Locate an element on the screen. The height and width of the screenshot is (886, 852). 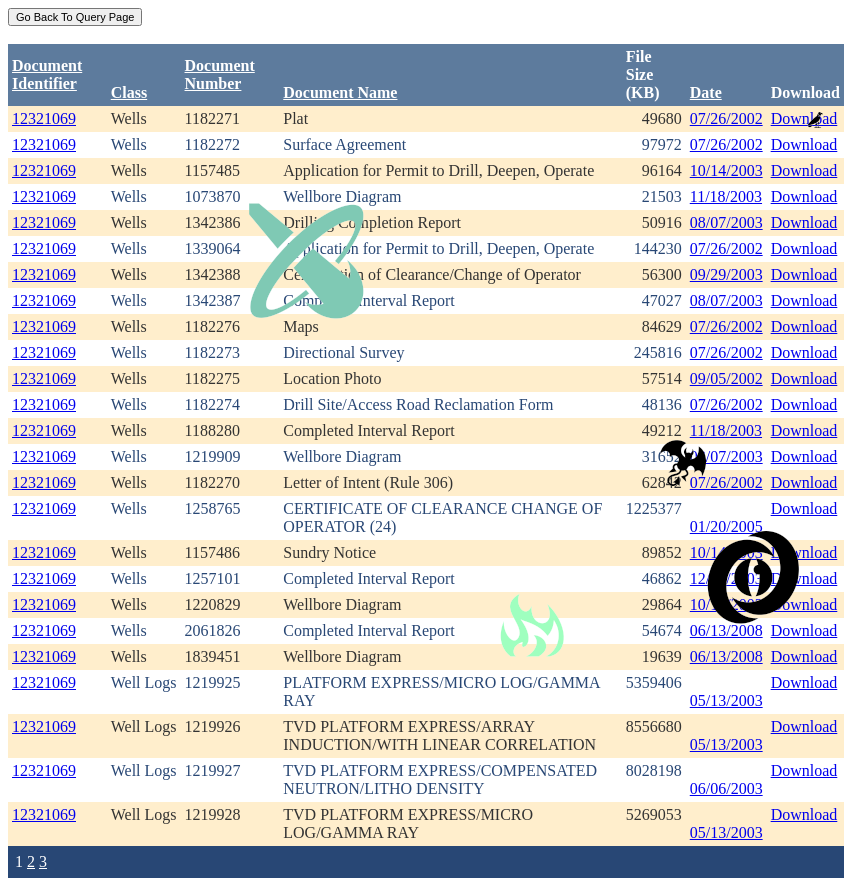
egyptian-themed game element or character is located at coordinates (815, 120).